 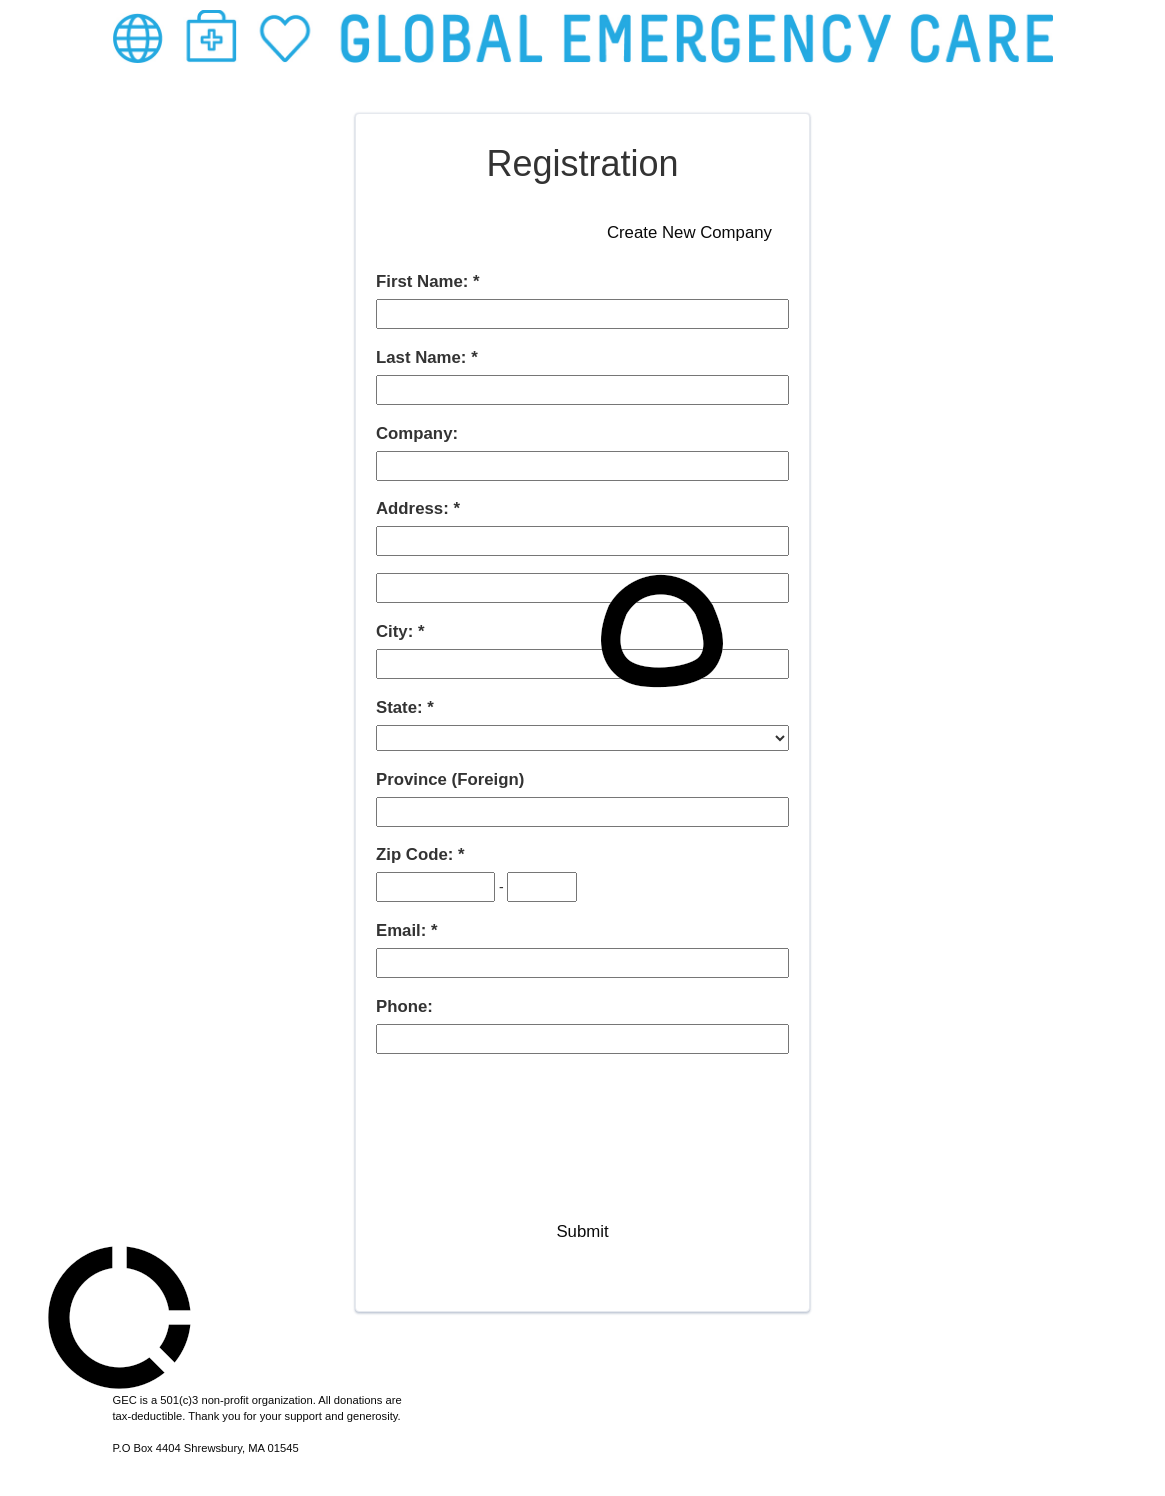 What do you see at coordinates (662, 631) in the screenshot?
I see `open Uptime Kuma monitoring dashboard` at bounding box center [662, 631].